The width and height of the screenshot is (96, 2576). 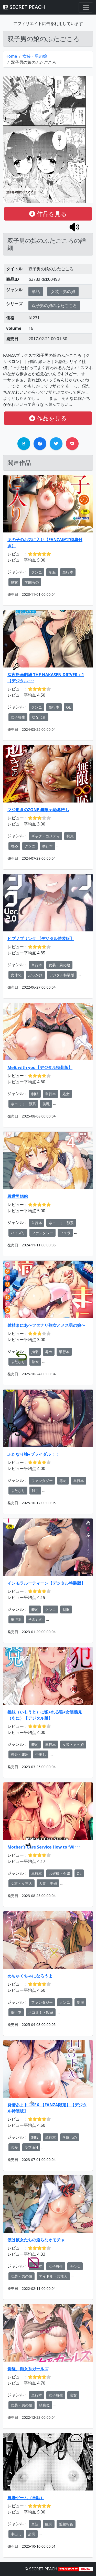 What do you see at coordinates (74, 227) in the screenshot?
I see `adjust or unmute audio volume` at bounding box center [74, 227].